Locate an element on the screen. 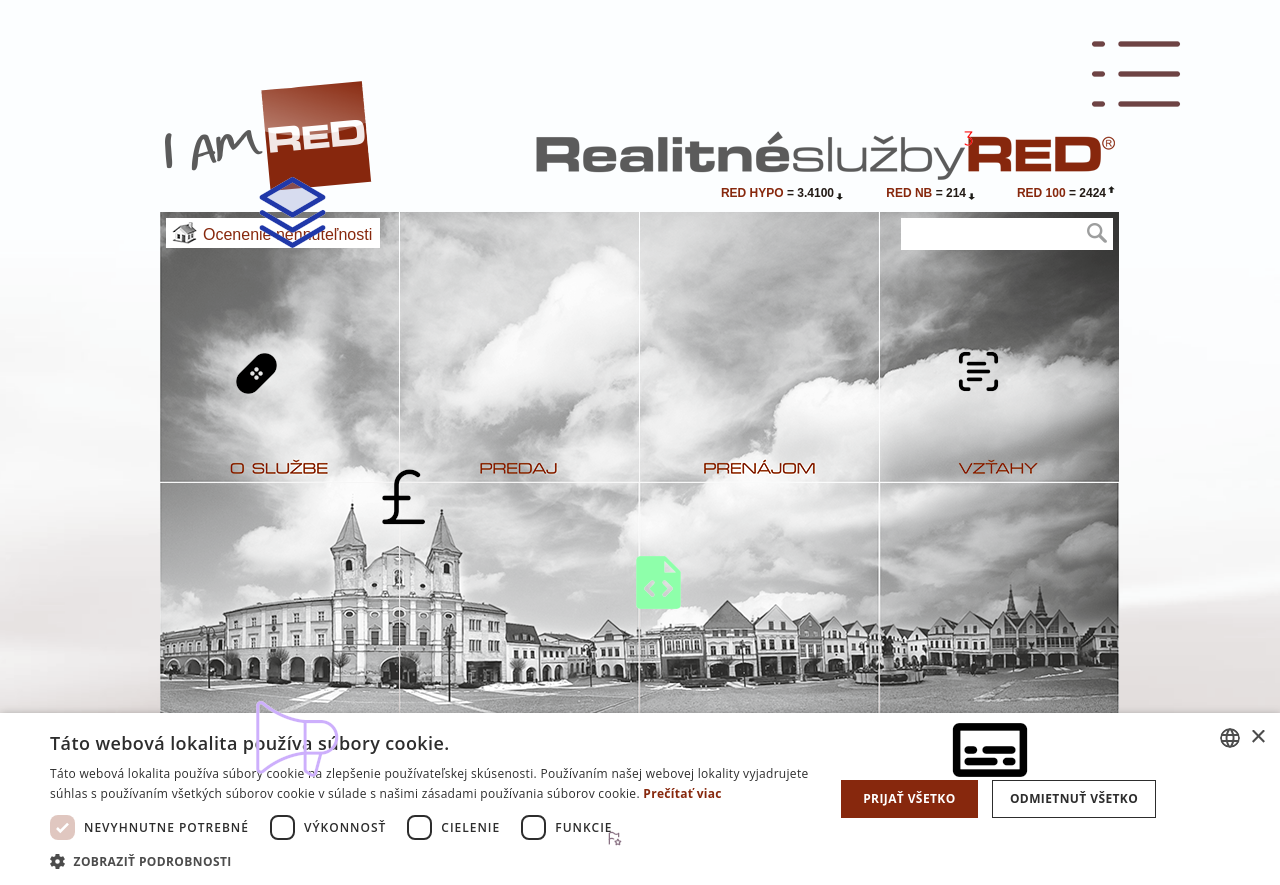 This screenshot has width=1280, height=885. indicates british pound sterling currency is located at coordinates (406, 498).